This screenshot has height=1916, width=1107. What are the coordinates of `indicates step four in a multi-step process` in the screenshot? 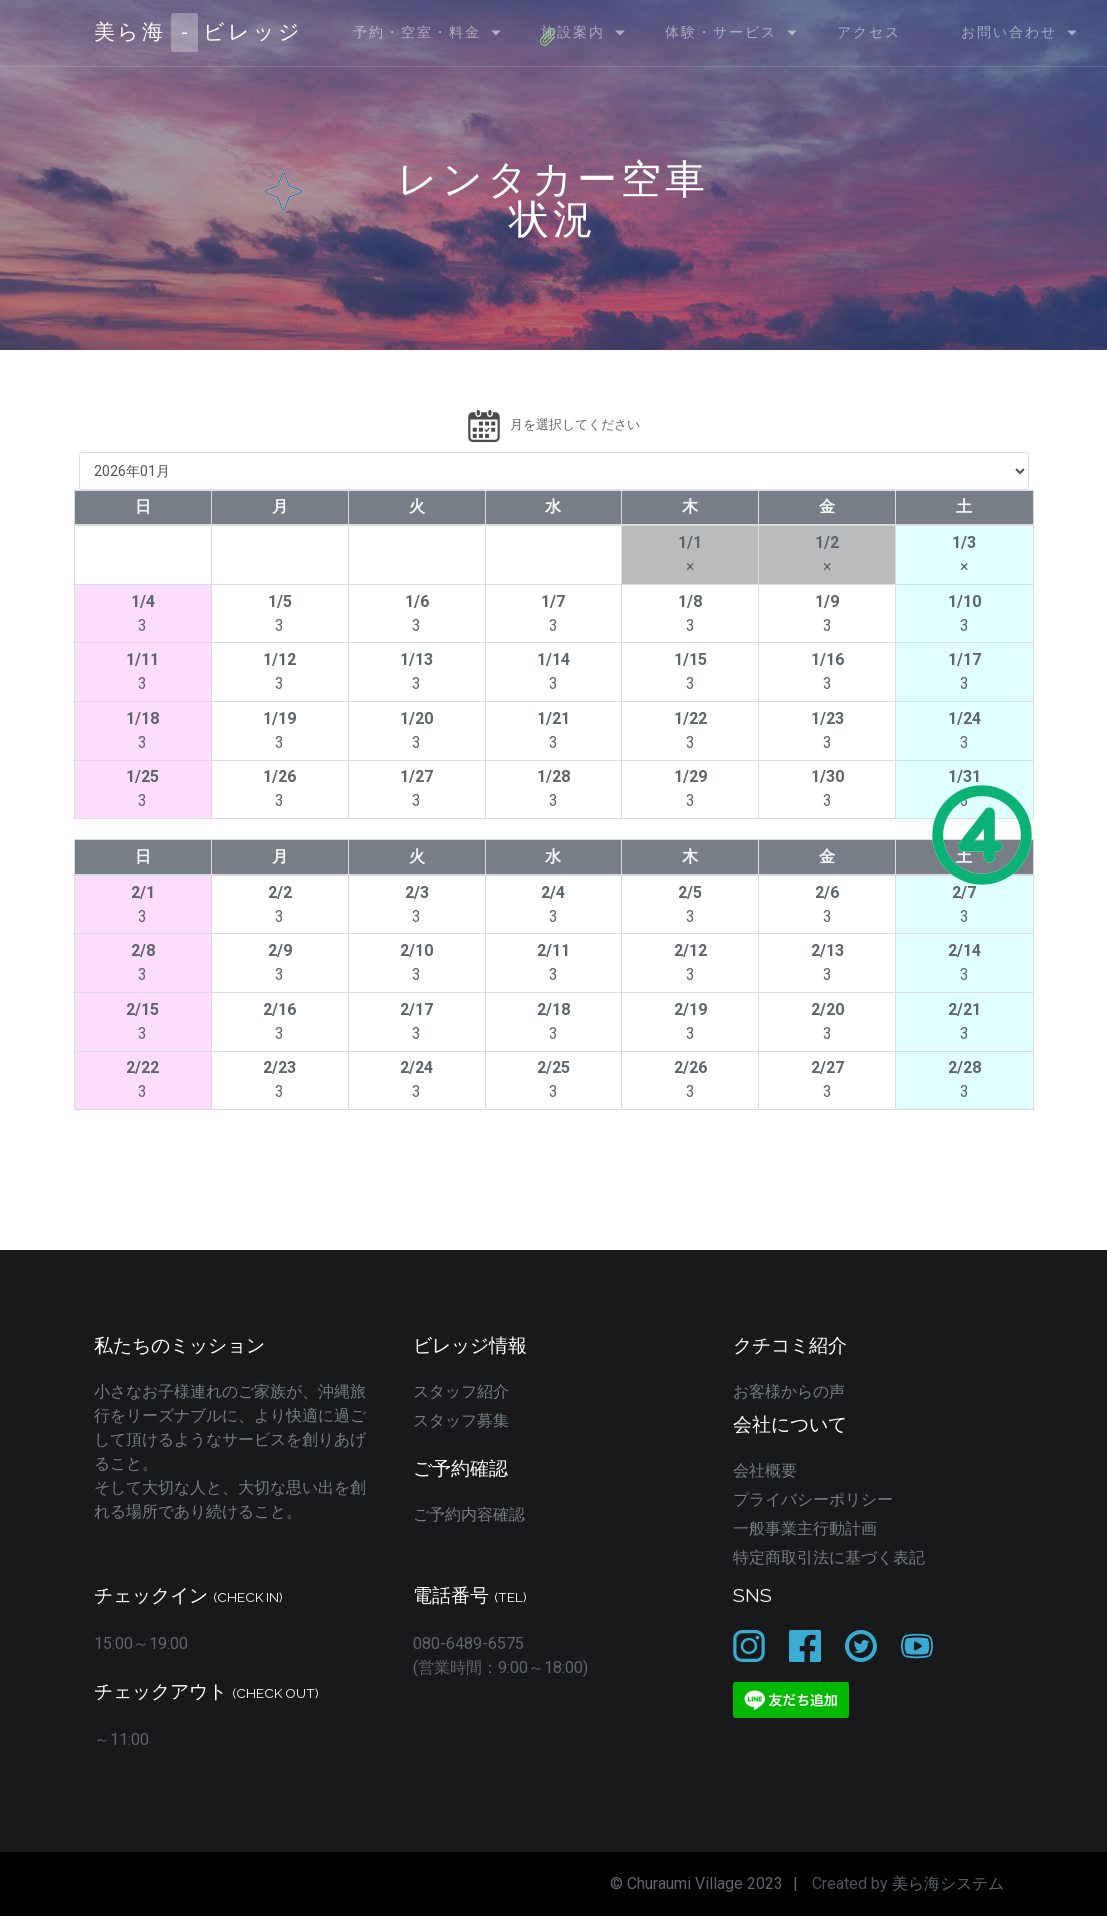 It's located at (982, 835).